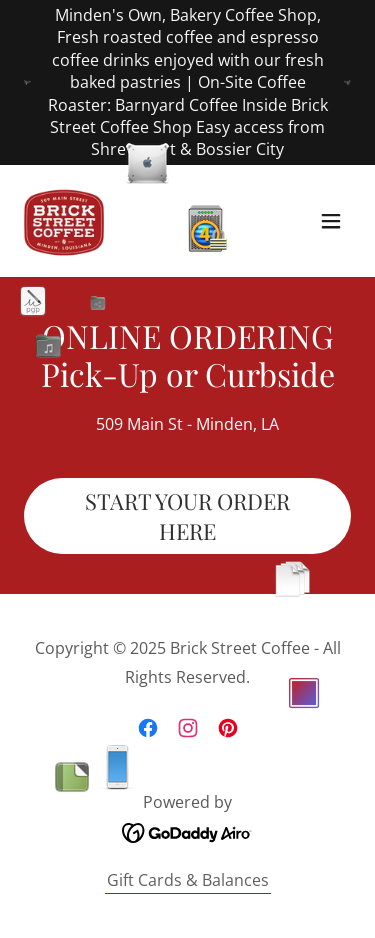  What do you see at coordinates (72, 777) in the screenshot?
I see `customize desktop theme and appearance settings` at bounding box center [72, 777].